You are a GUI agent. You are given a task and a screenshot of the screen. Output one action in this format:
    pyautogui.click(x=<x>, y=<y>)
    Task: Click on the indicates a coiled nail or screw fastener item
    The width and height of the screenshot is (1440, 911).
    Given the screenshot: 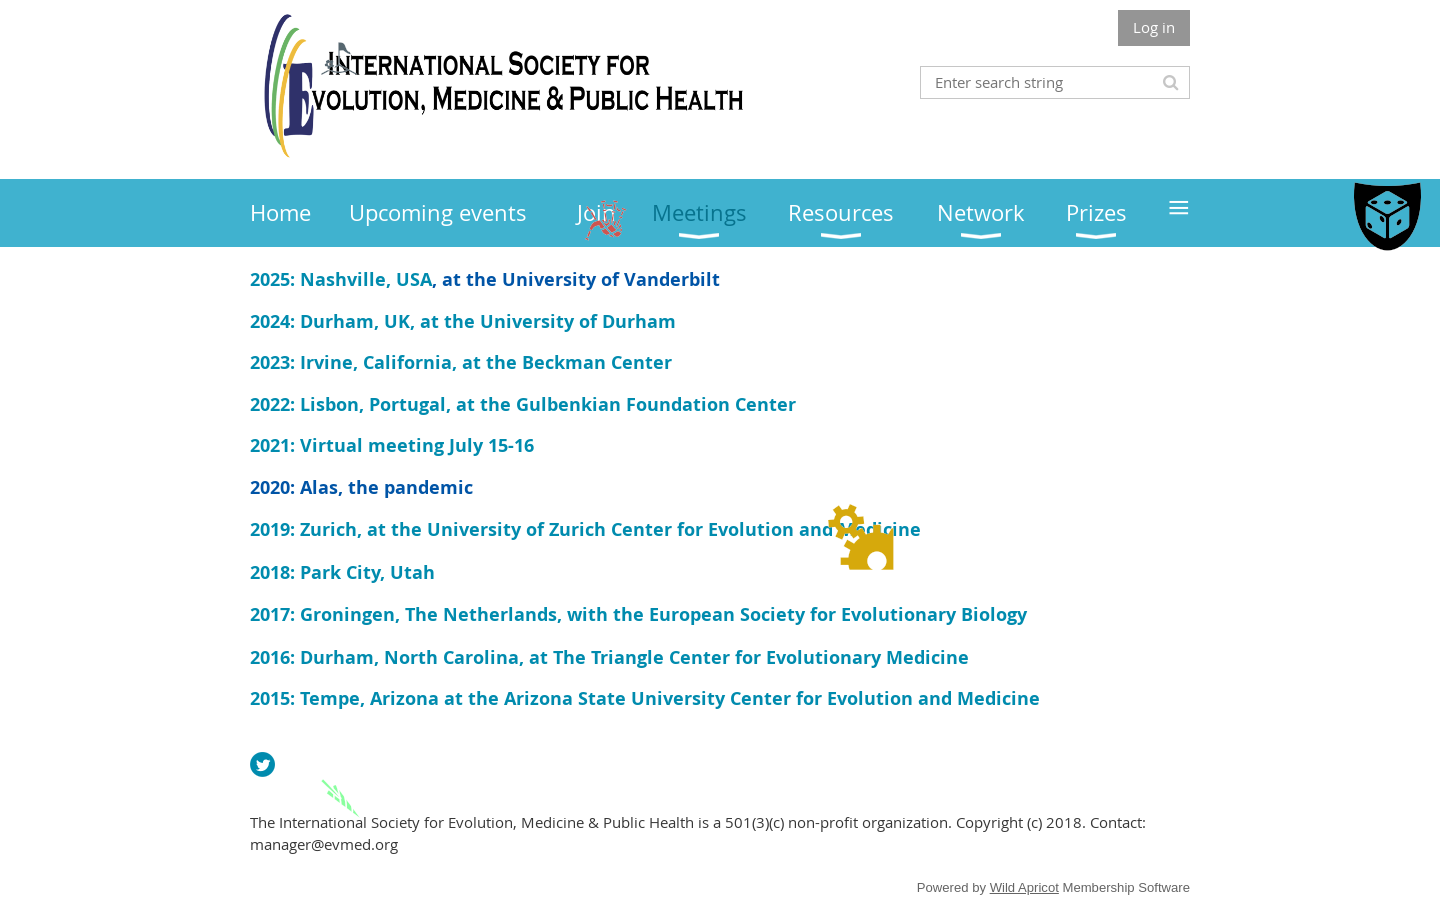 What is the action you would take?
    pyautogui.click(x=340, y=798)
    